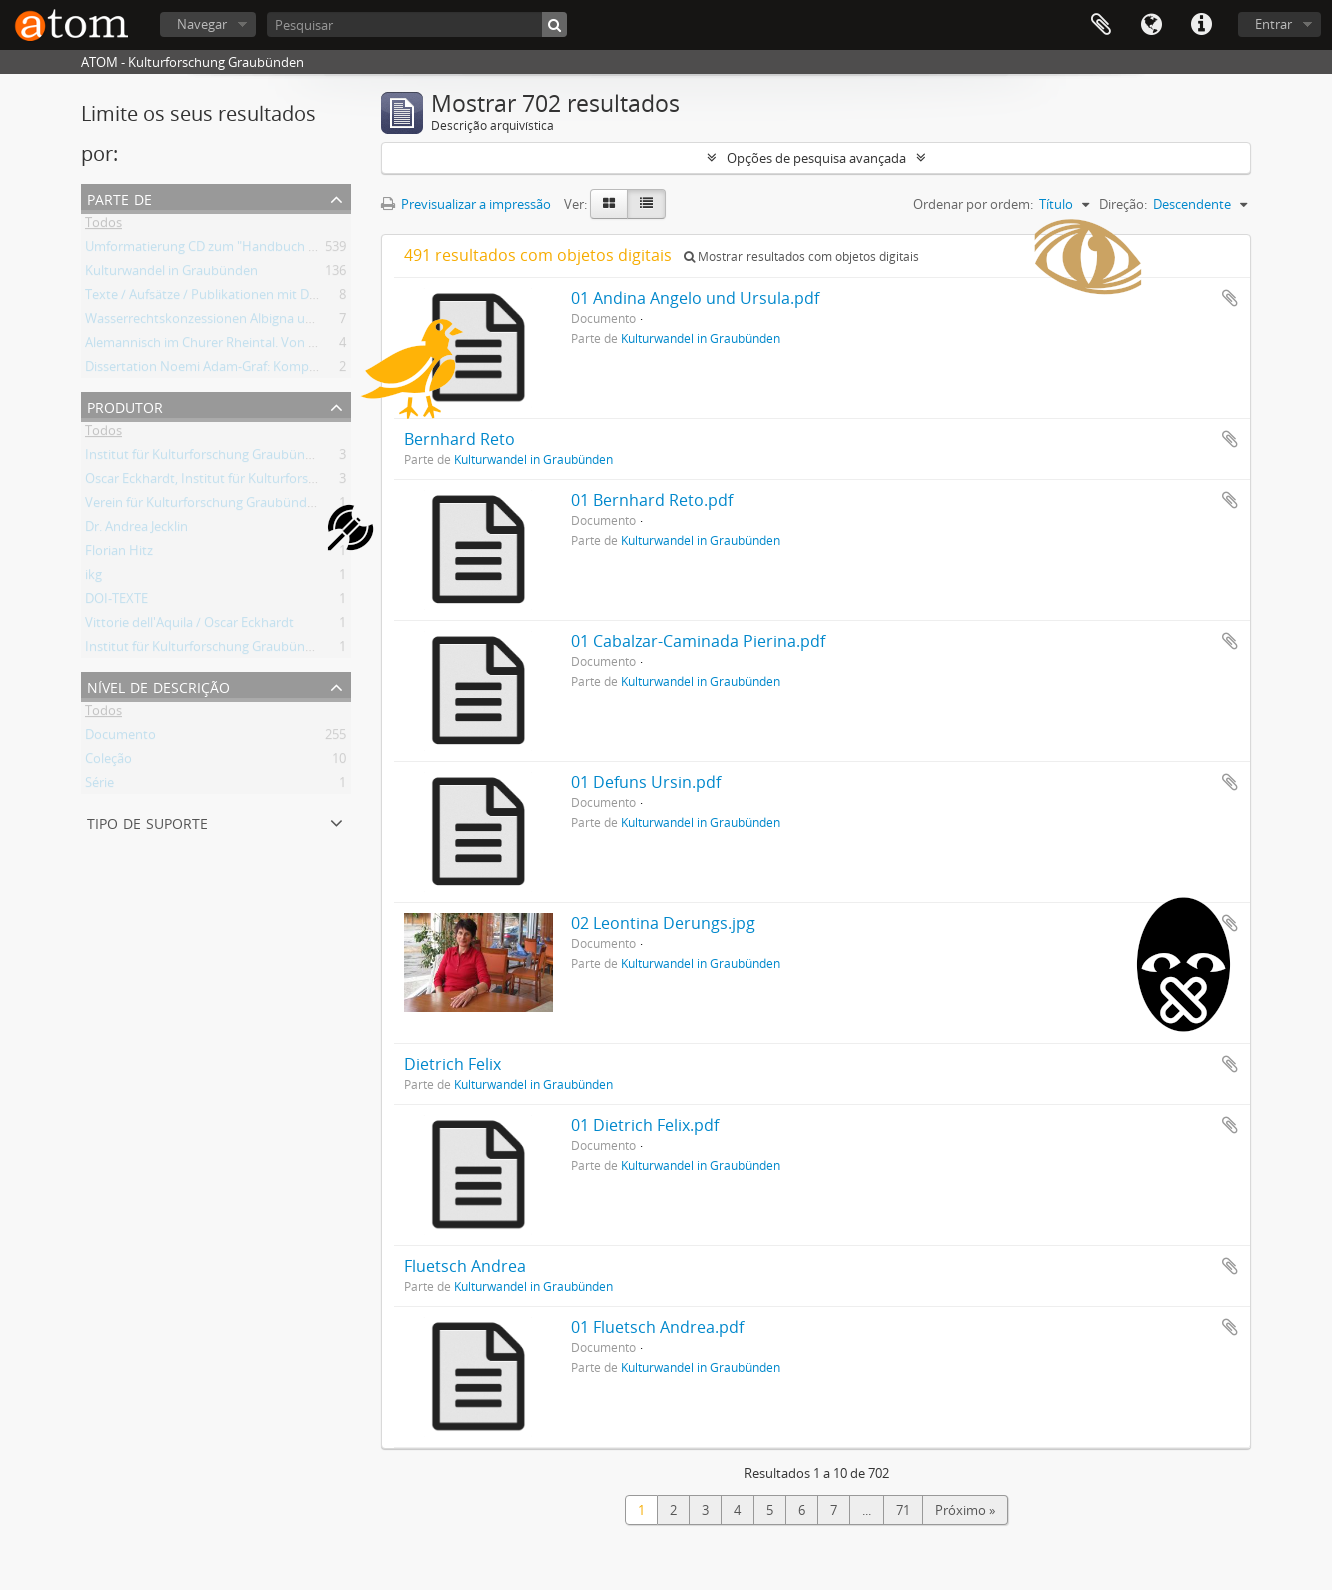 The image size is (1332, 1590). I want to click on indicates a stealth or hidden status in gameplay, so click(1087, 256).